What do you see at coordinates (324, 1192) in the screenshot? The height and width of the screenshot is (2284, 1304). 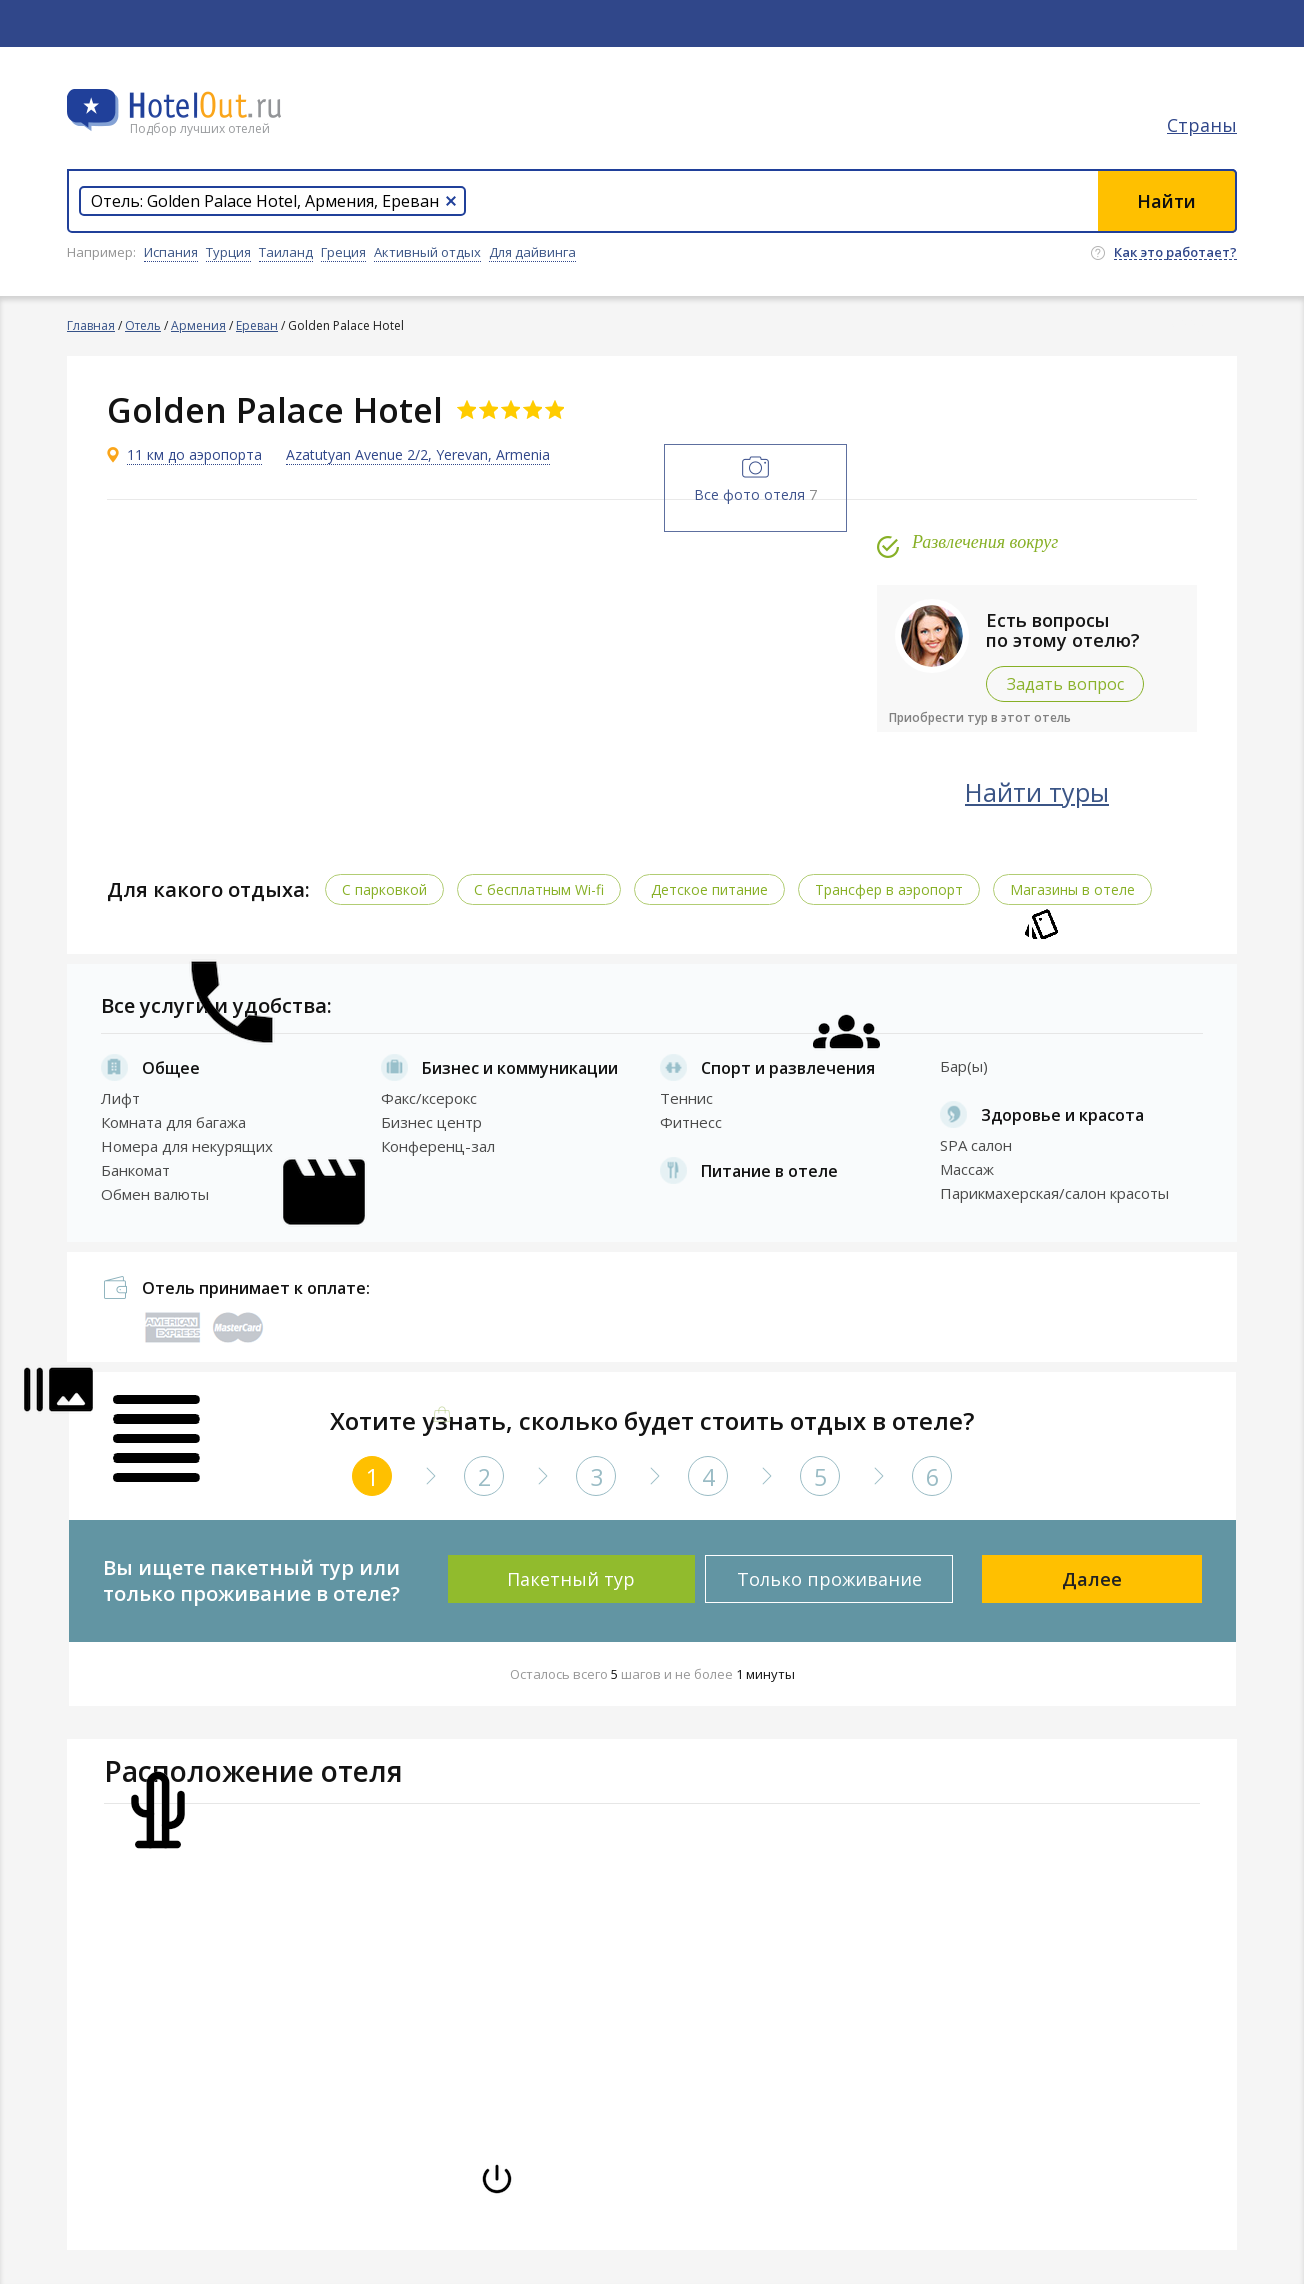 I see `access video or movie content` at bounding box center [324, 1192].